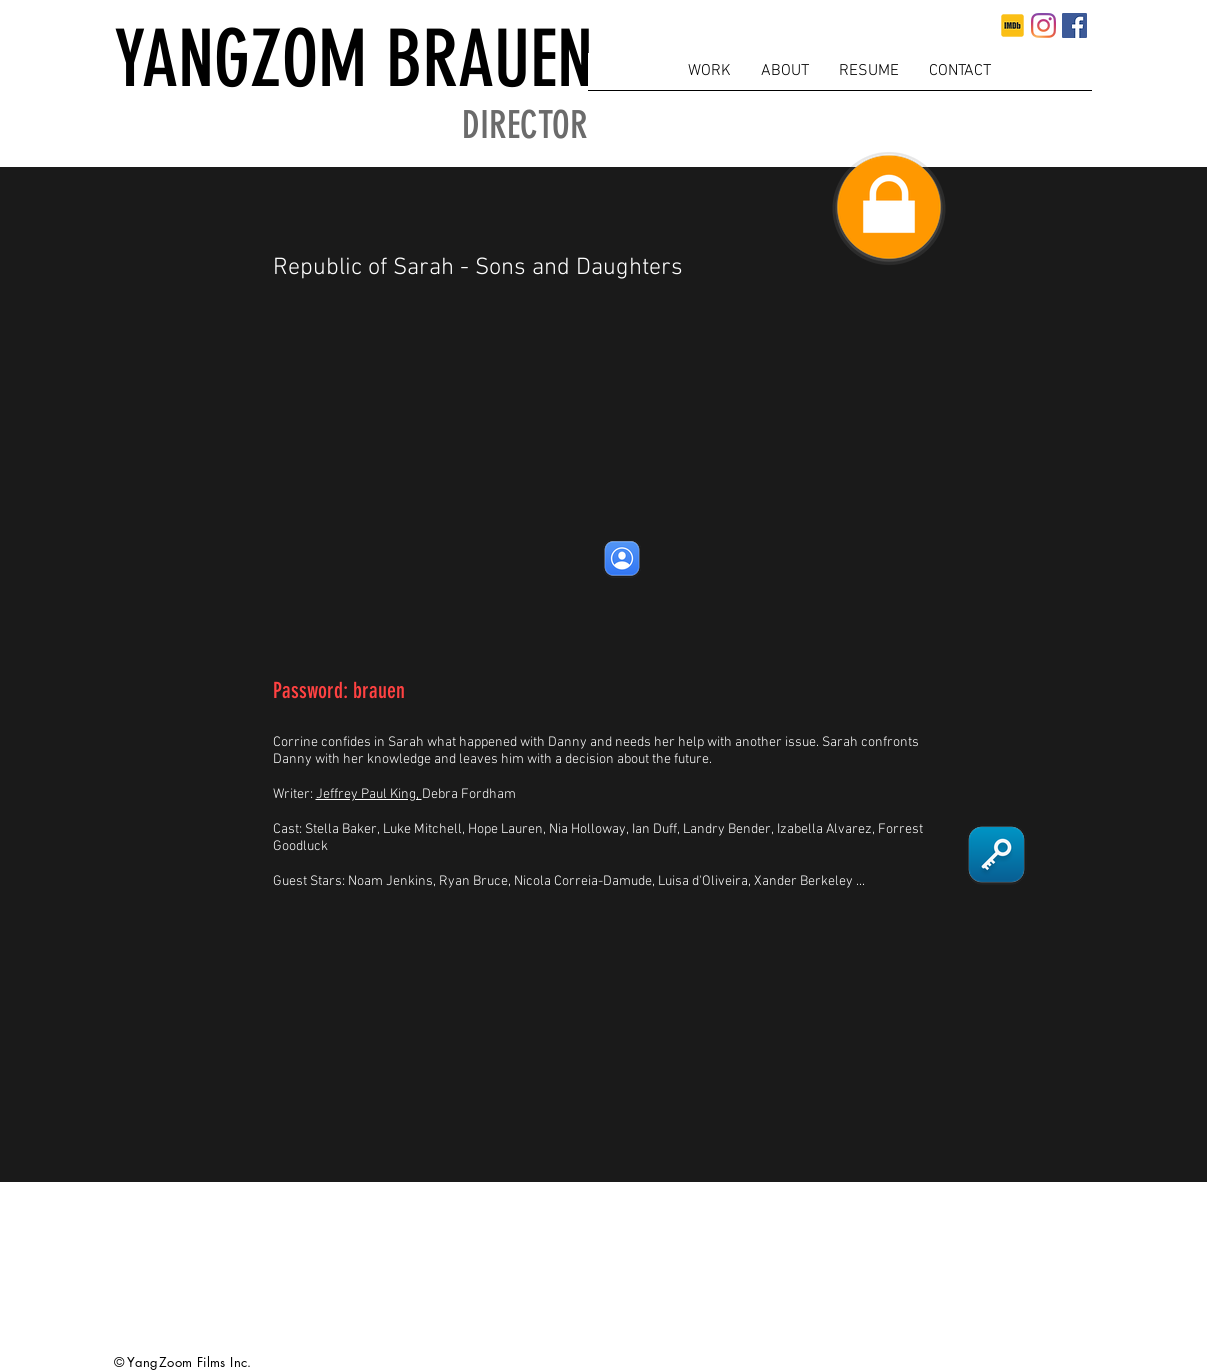 This screenshot has height=1371, width=1207. Describe the element at coordinates (622, 559) in the screenshot. I see `manage contact list settings` at that location.